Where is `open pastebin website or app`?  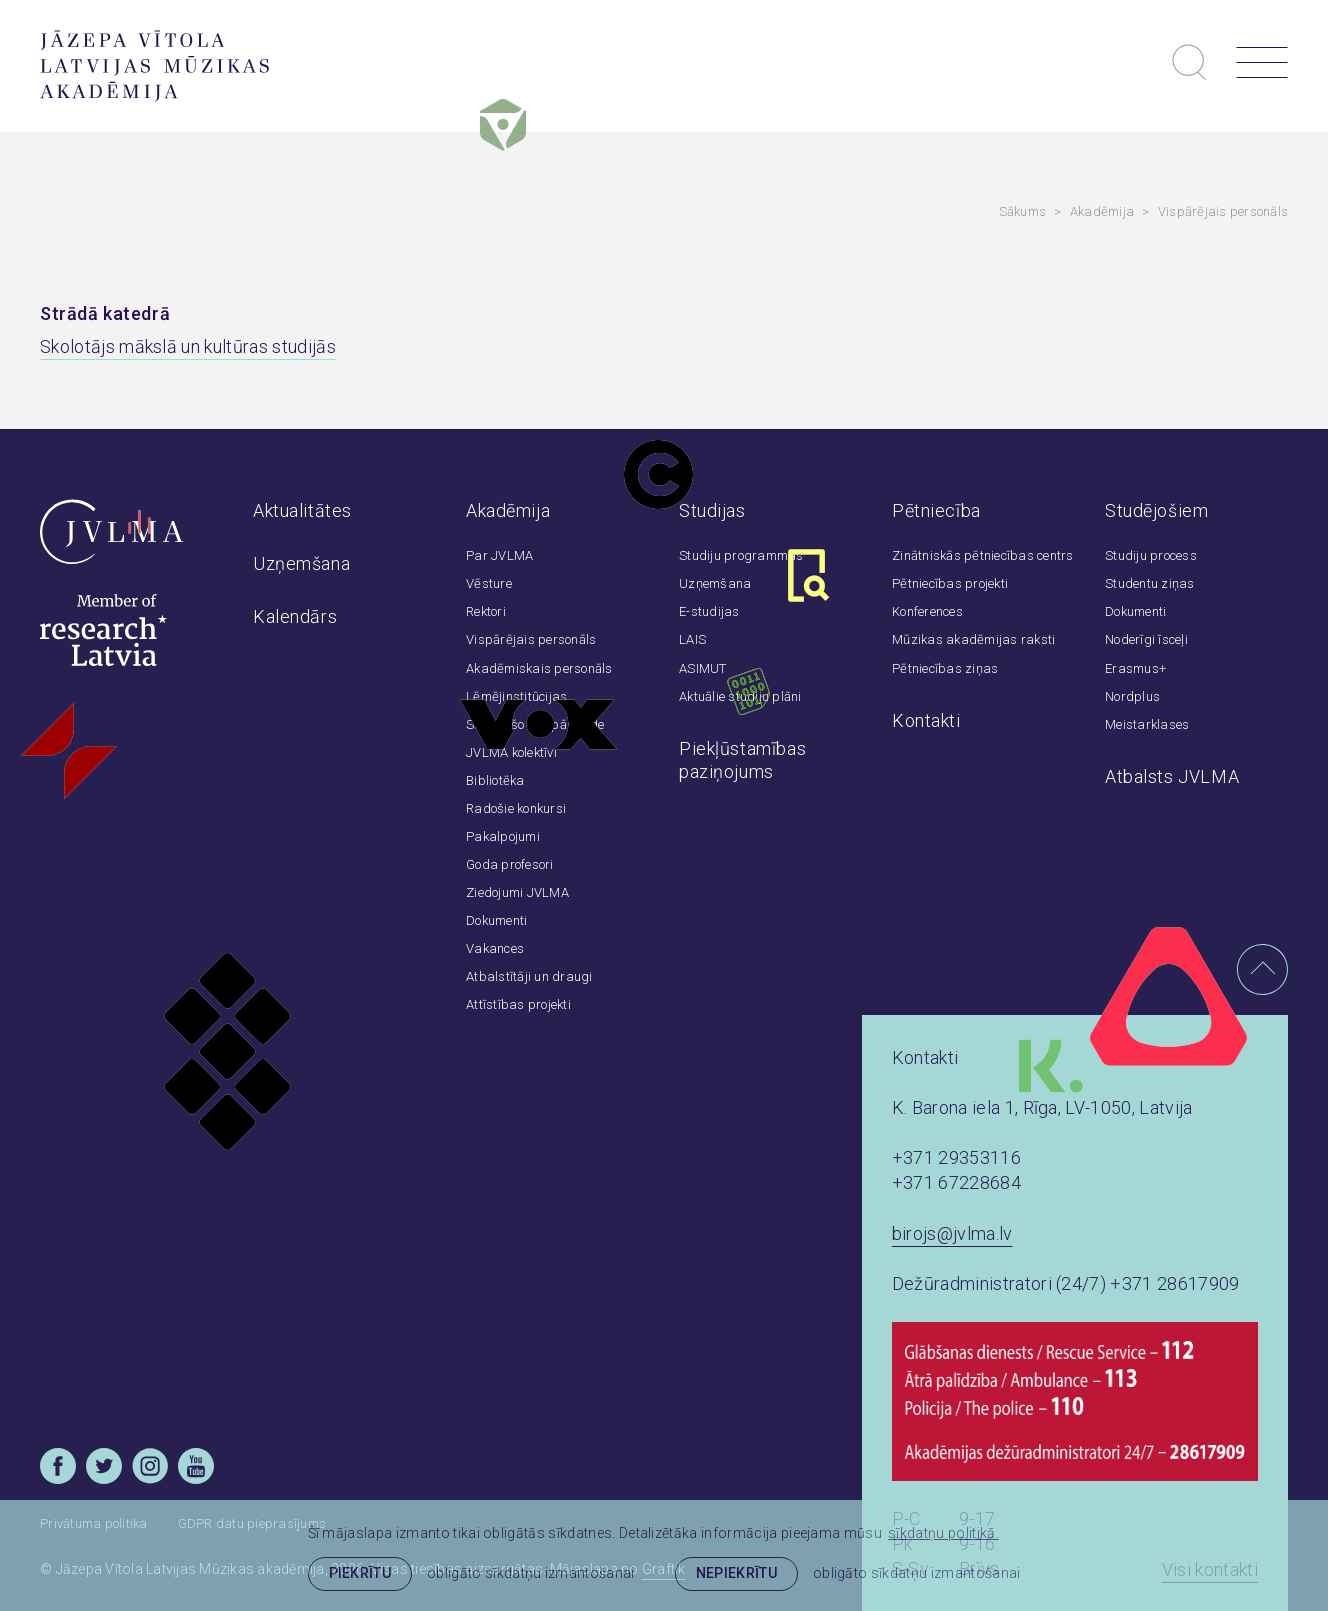
open pastebin website or app is located at coordinates (748, 691).